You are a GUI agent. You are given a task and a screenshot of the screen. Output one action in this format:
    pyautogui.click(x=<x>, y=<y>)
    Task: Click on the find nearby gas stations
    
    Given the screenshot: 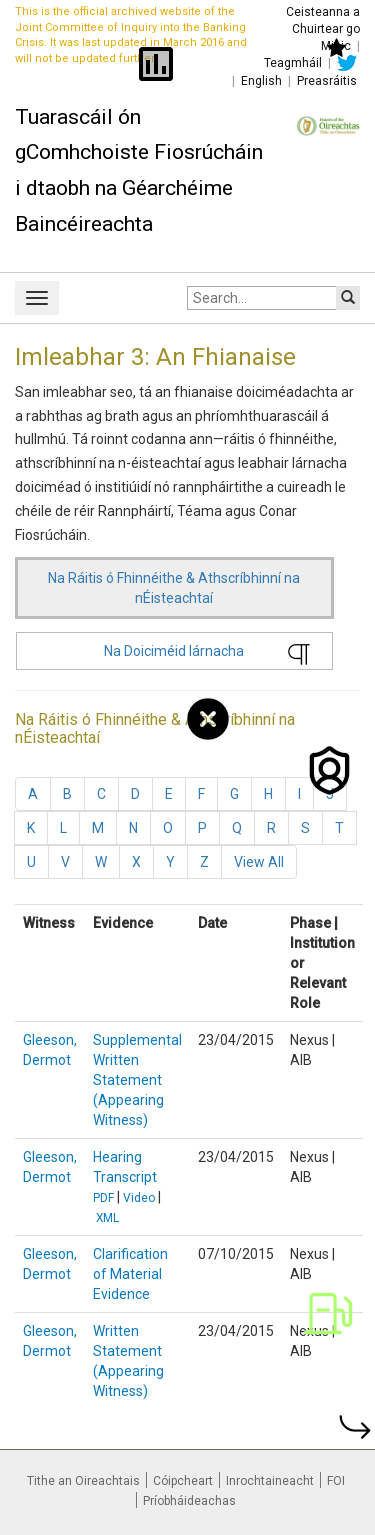 What is the action you would take?
    pyautogui.click(x=326, y=1313)
    